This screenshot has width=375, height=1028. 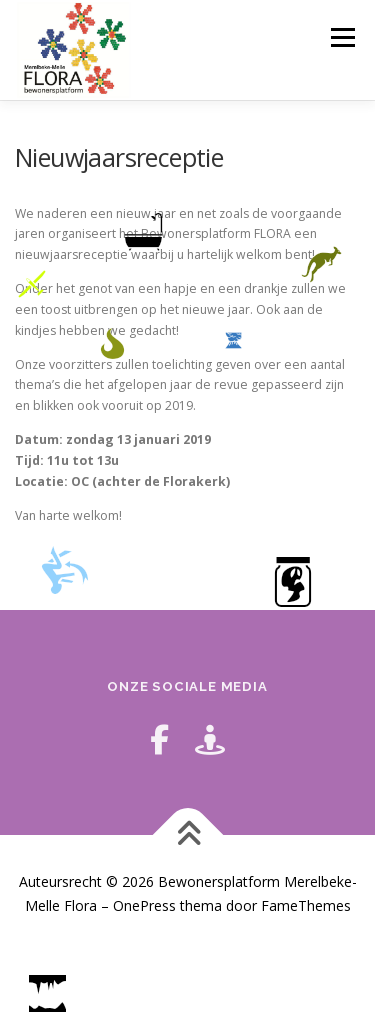 I want to click on indicates bathroom or bathing facilities, so click(x=143, y=231).